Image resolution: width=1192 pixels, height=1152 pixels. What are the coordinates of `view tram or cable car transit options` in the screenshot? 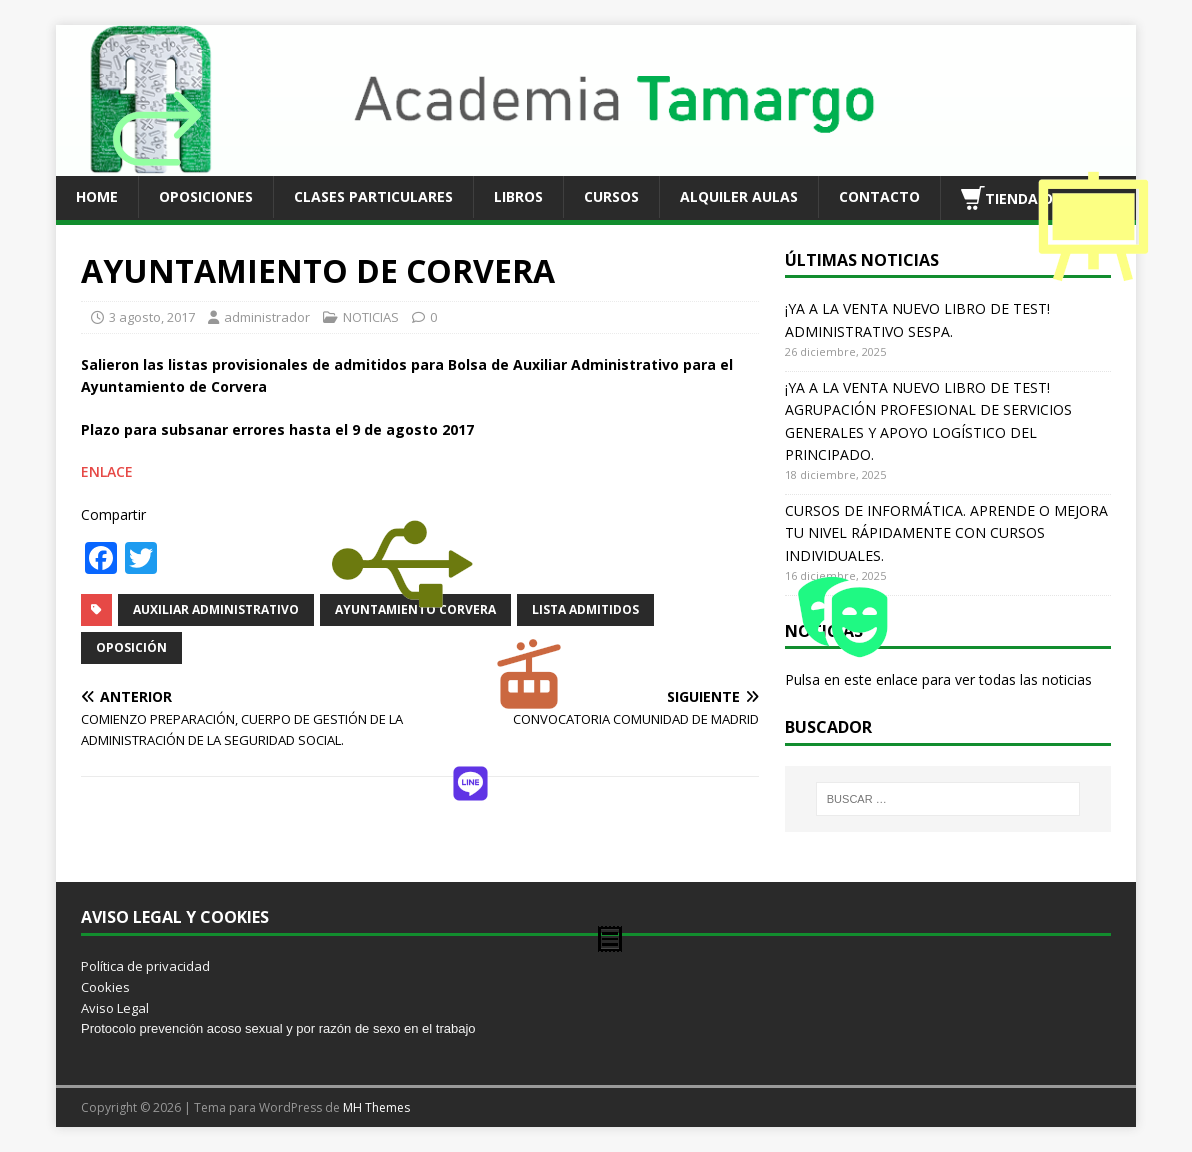 It's located at (529, 676).